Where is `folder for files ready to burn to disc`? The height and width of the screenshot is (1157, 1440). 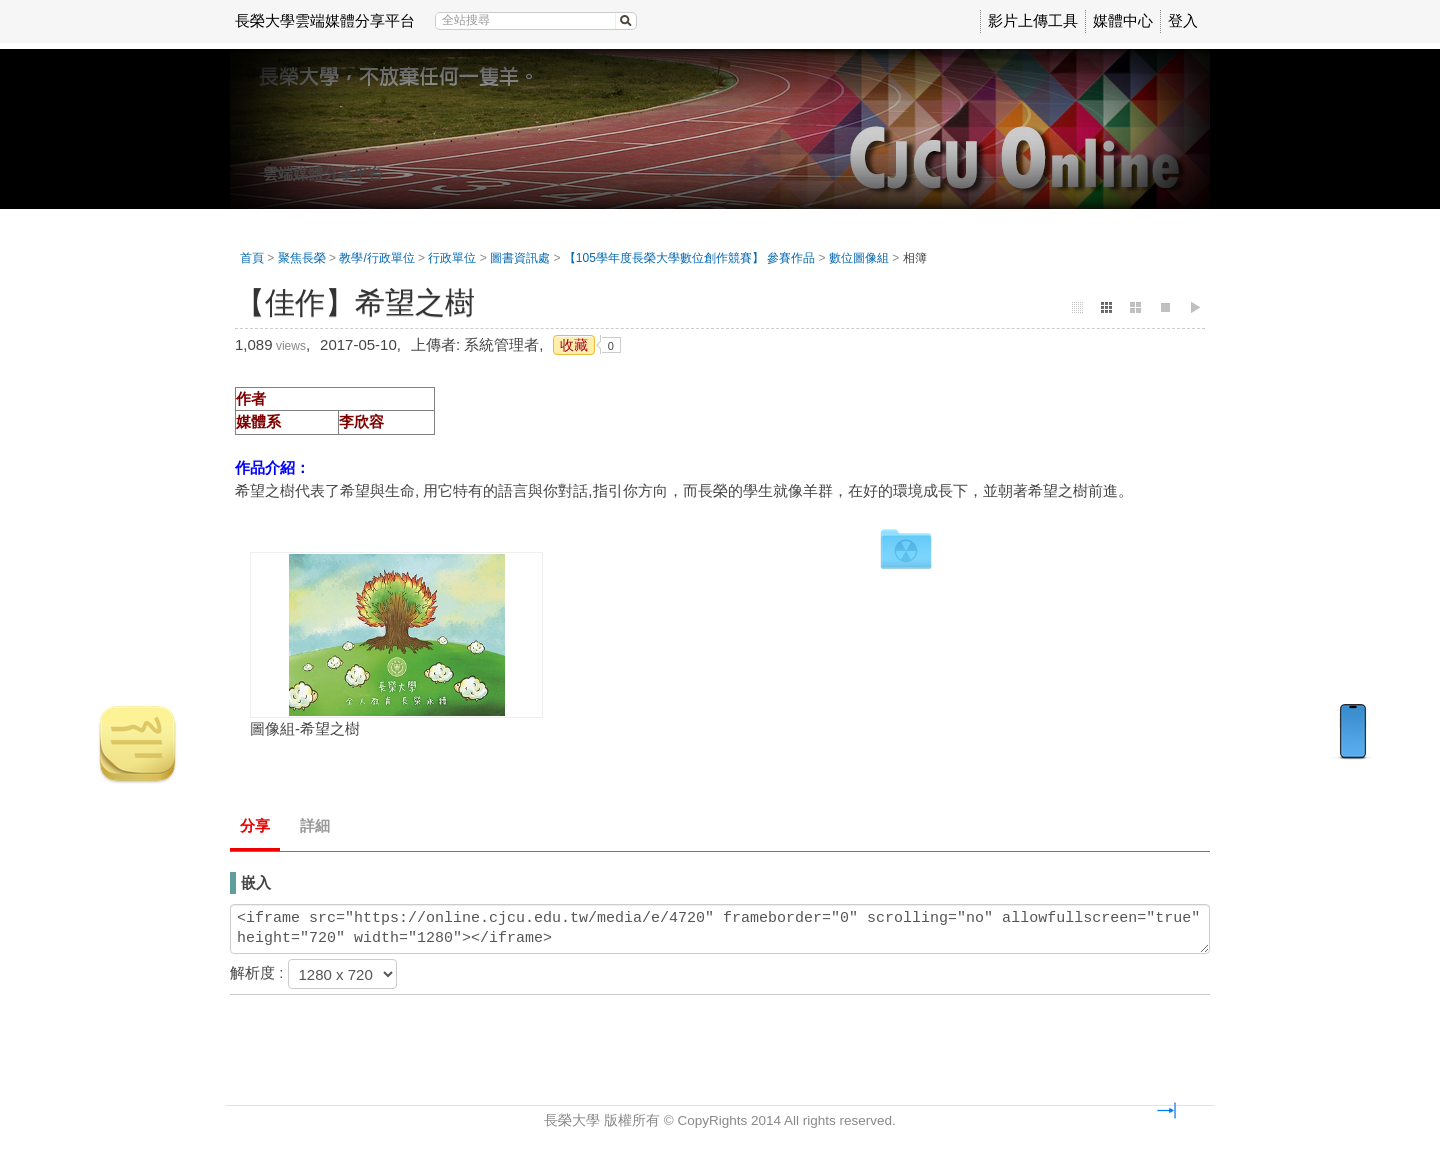 folder for files ready to burn to disc is located at coordinates (906, 549).